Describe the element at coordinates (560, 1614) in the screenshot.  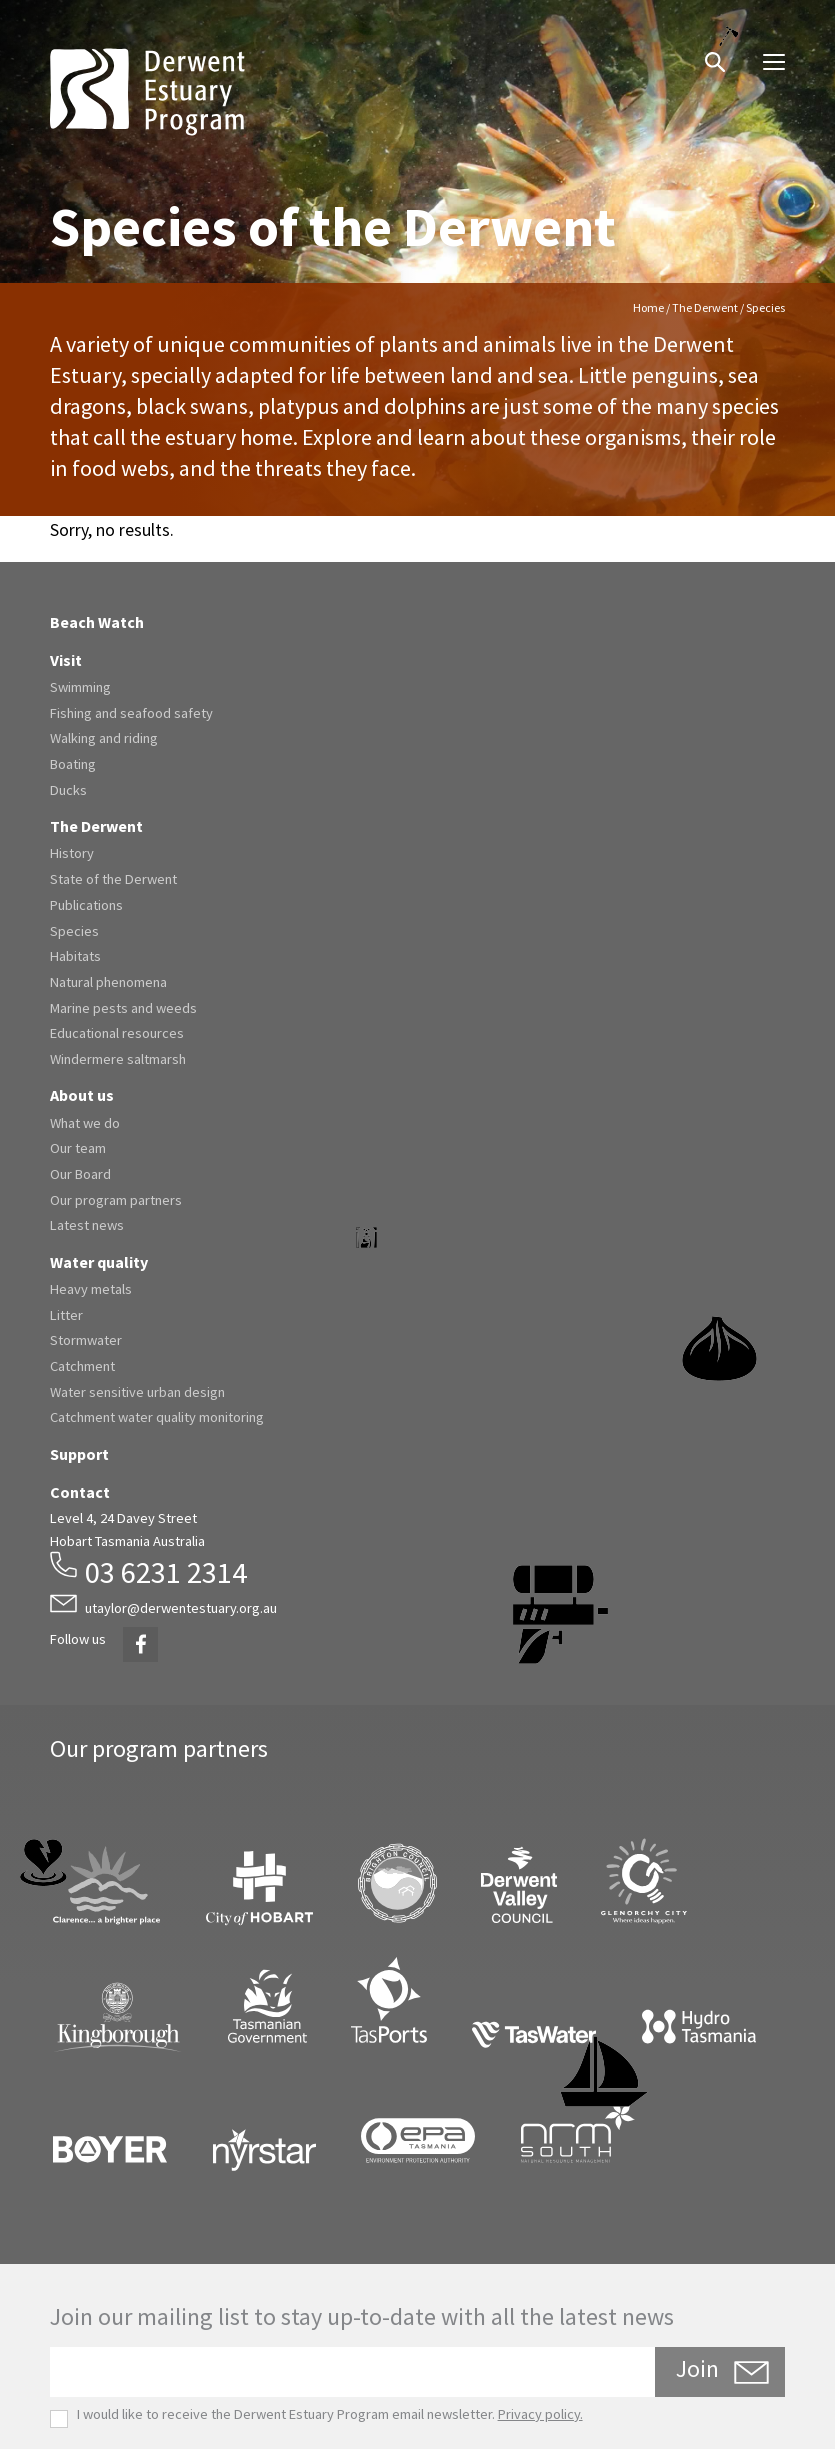
I see `select water gun weapon in game` at that location.